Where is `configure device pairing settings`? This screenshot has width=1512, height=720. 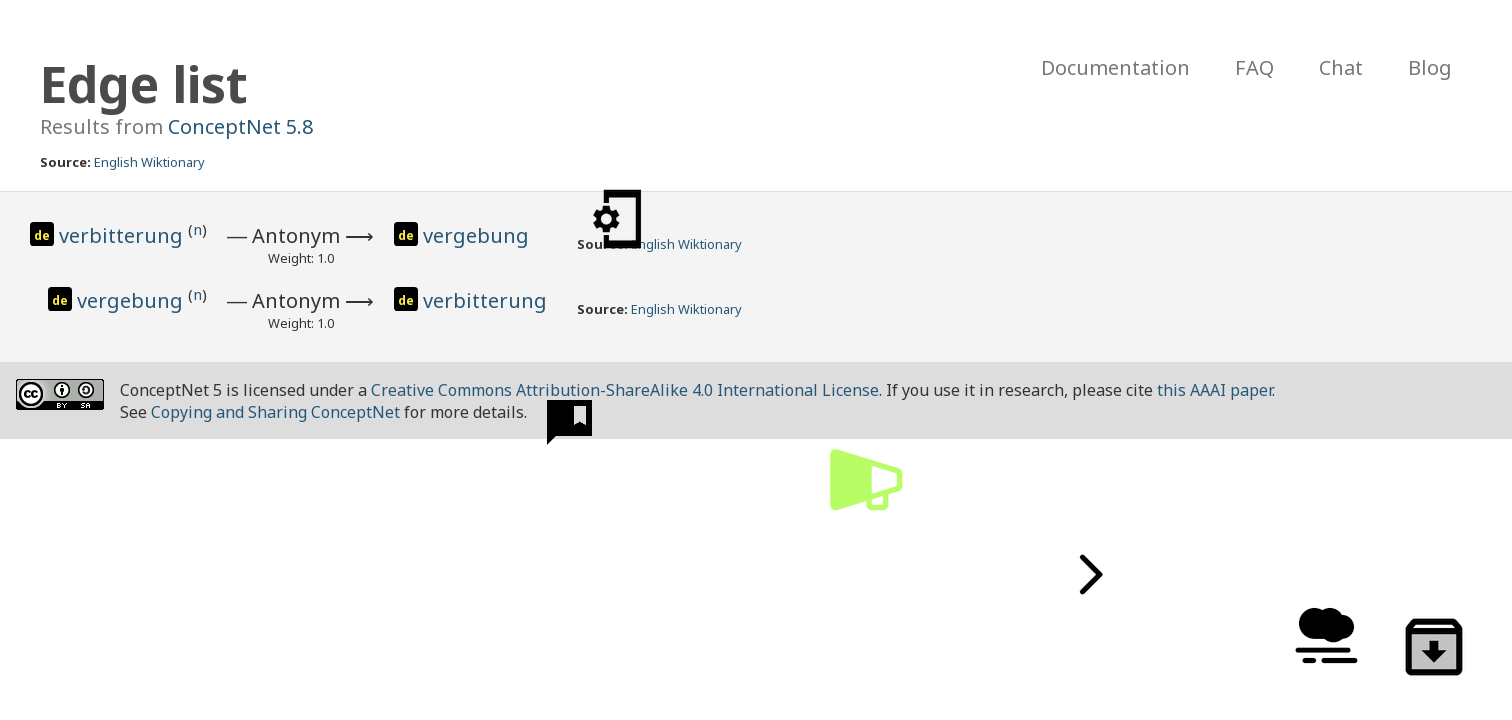
configure device pairing settings is located at coordinates (617, 219).